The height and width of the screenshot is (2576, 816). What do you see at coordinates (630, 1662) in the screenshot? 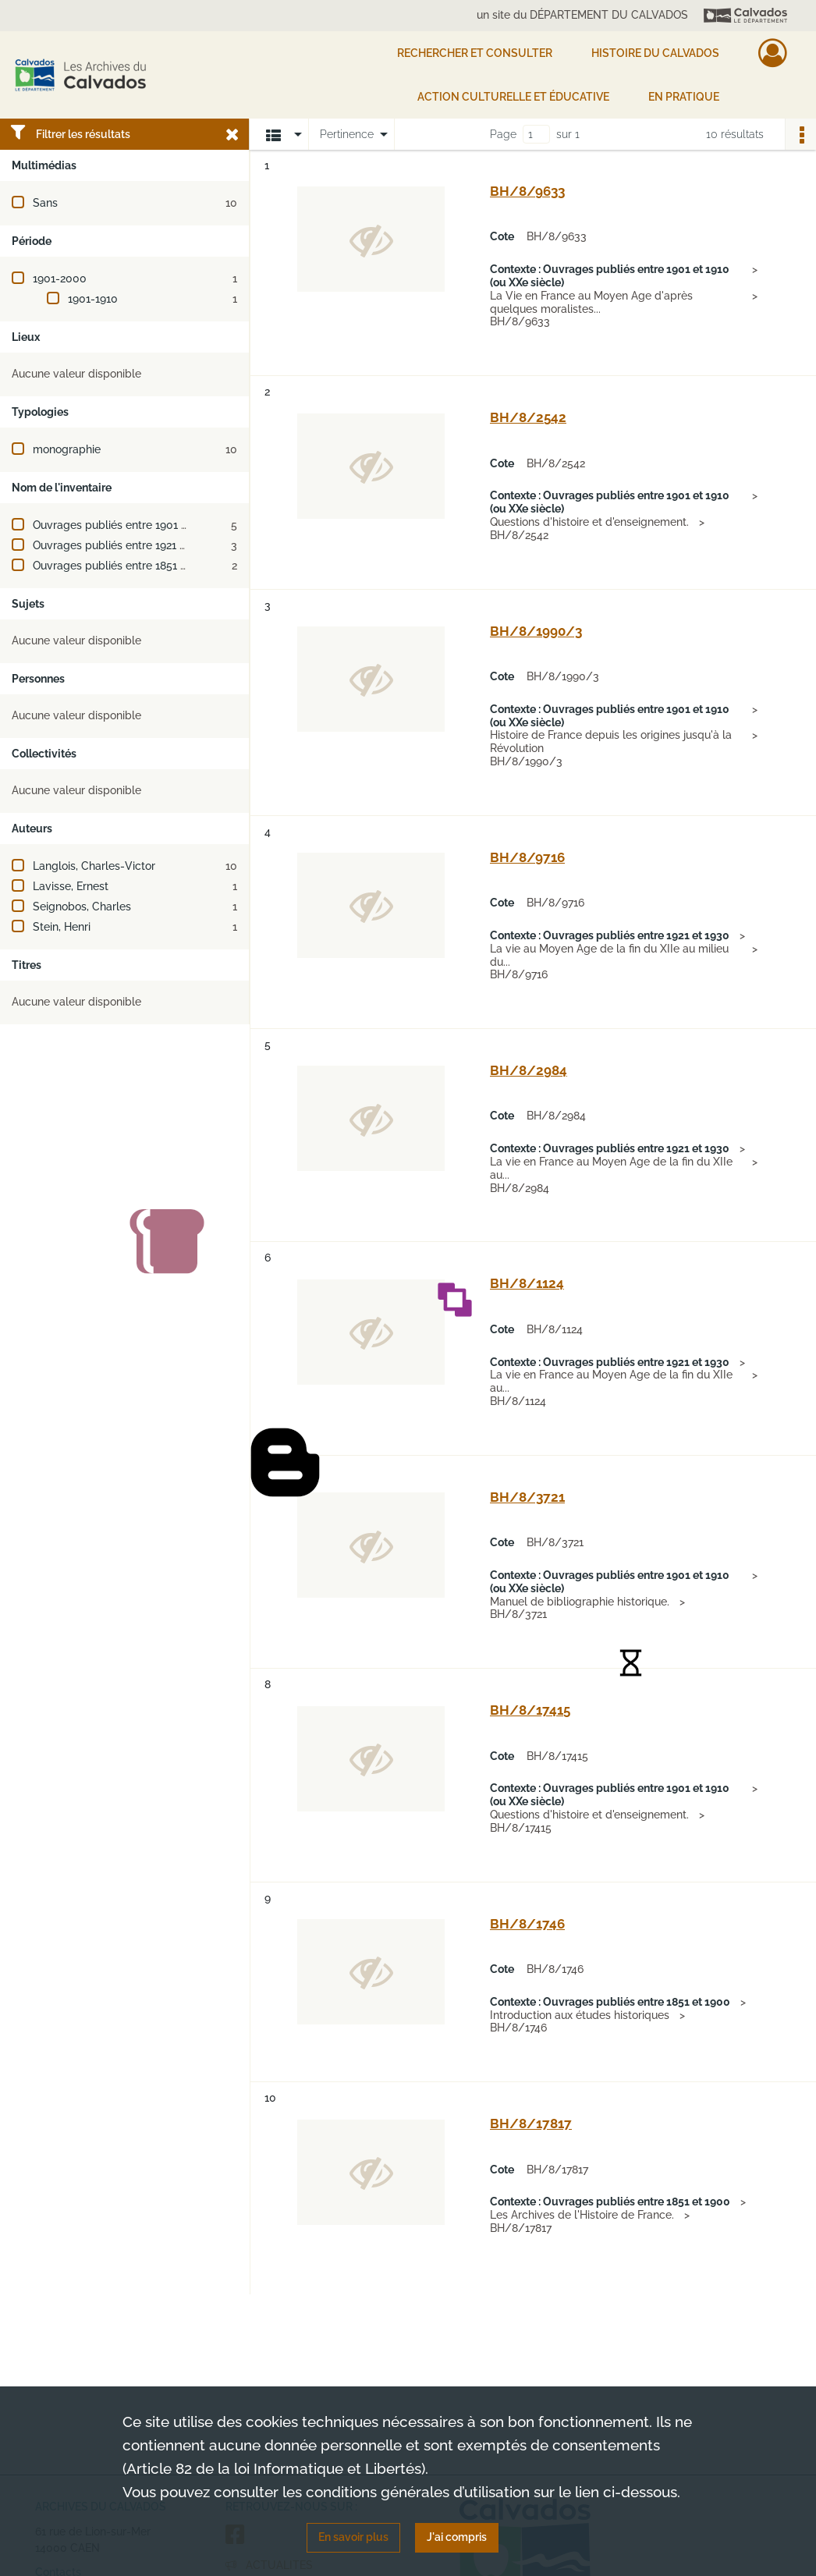
I see `indicates a loading or processing state` at bounding box center [630, 1662].